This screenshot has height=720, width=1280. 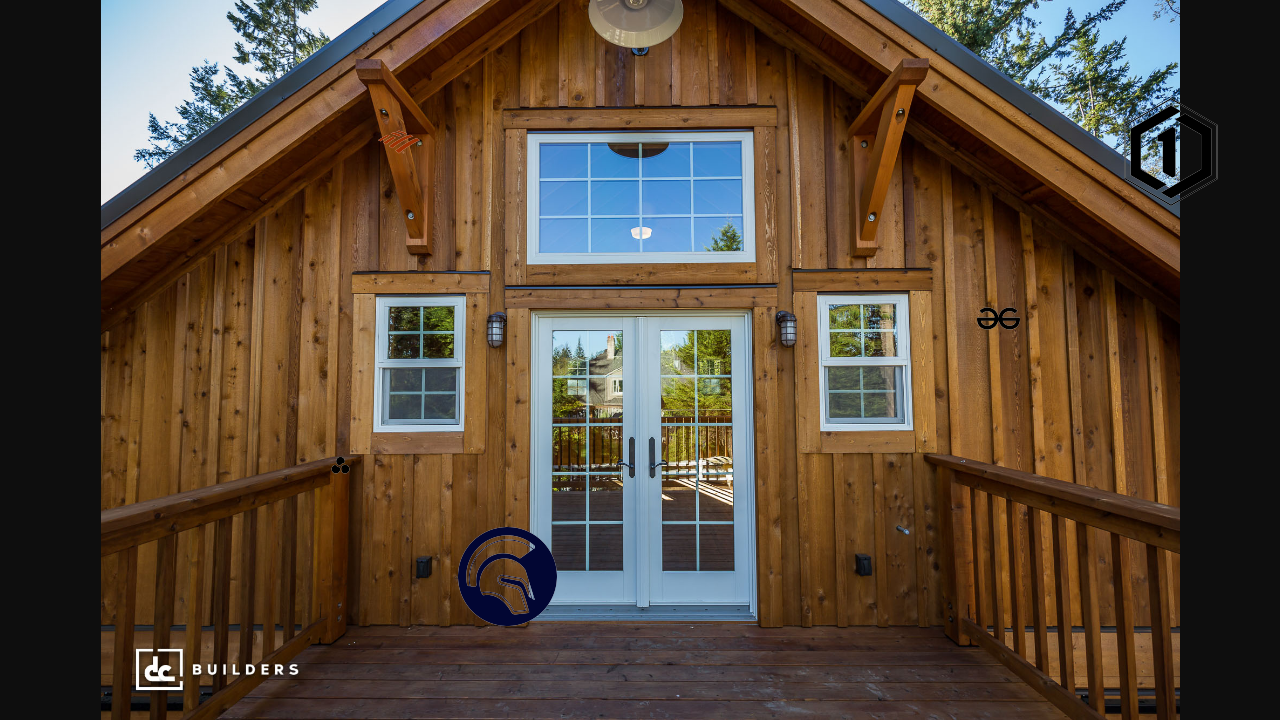 What do you see at coordinates (998, 318) in the screenshot?
I see `visit geeksforgeeks website` at bounding box center [998, 318].